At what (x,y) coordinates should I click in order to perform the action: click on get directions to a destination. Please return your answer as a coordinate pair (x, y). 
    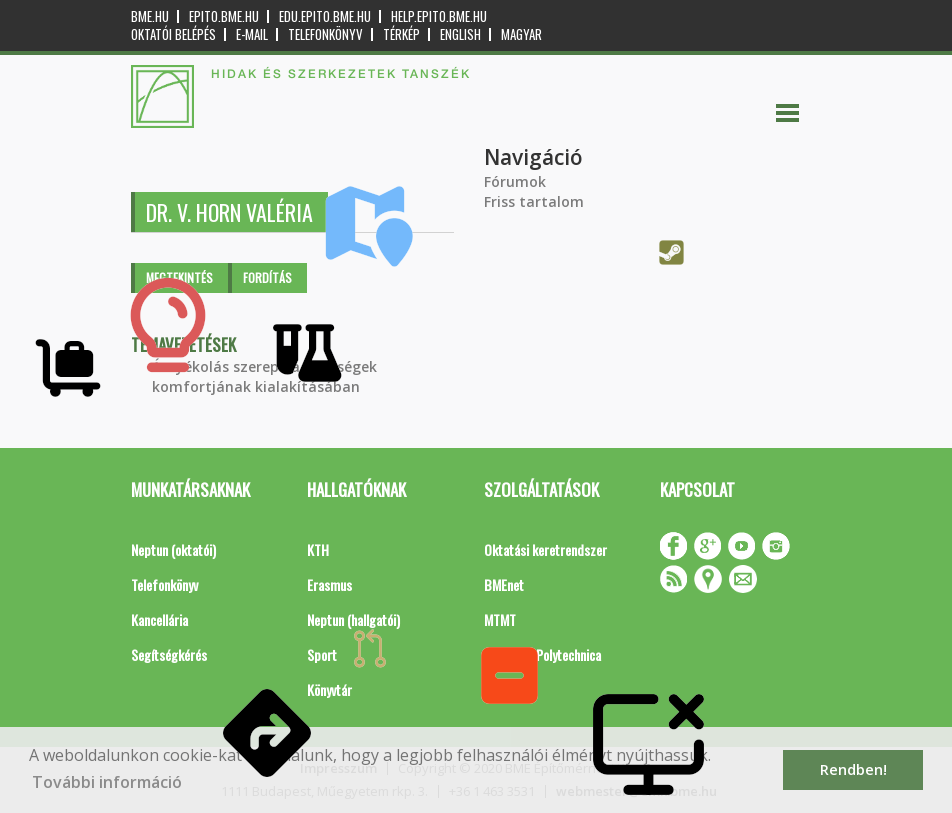
    Looking at the image, I should click on (267, 733).